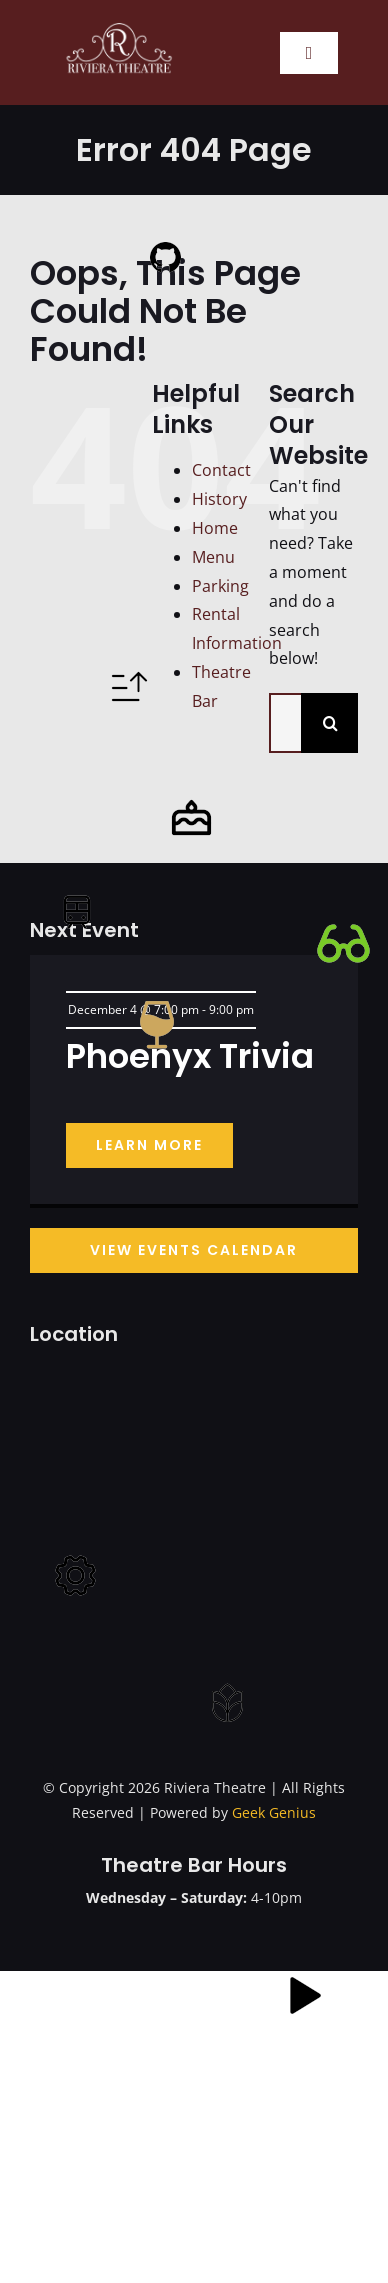 The image size is (388, 2283). What do you see at coordinates (157, 1023) in the screenshot?
I see `browse wine or beverage options` at bounding box center [157, 1023].